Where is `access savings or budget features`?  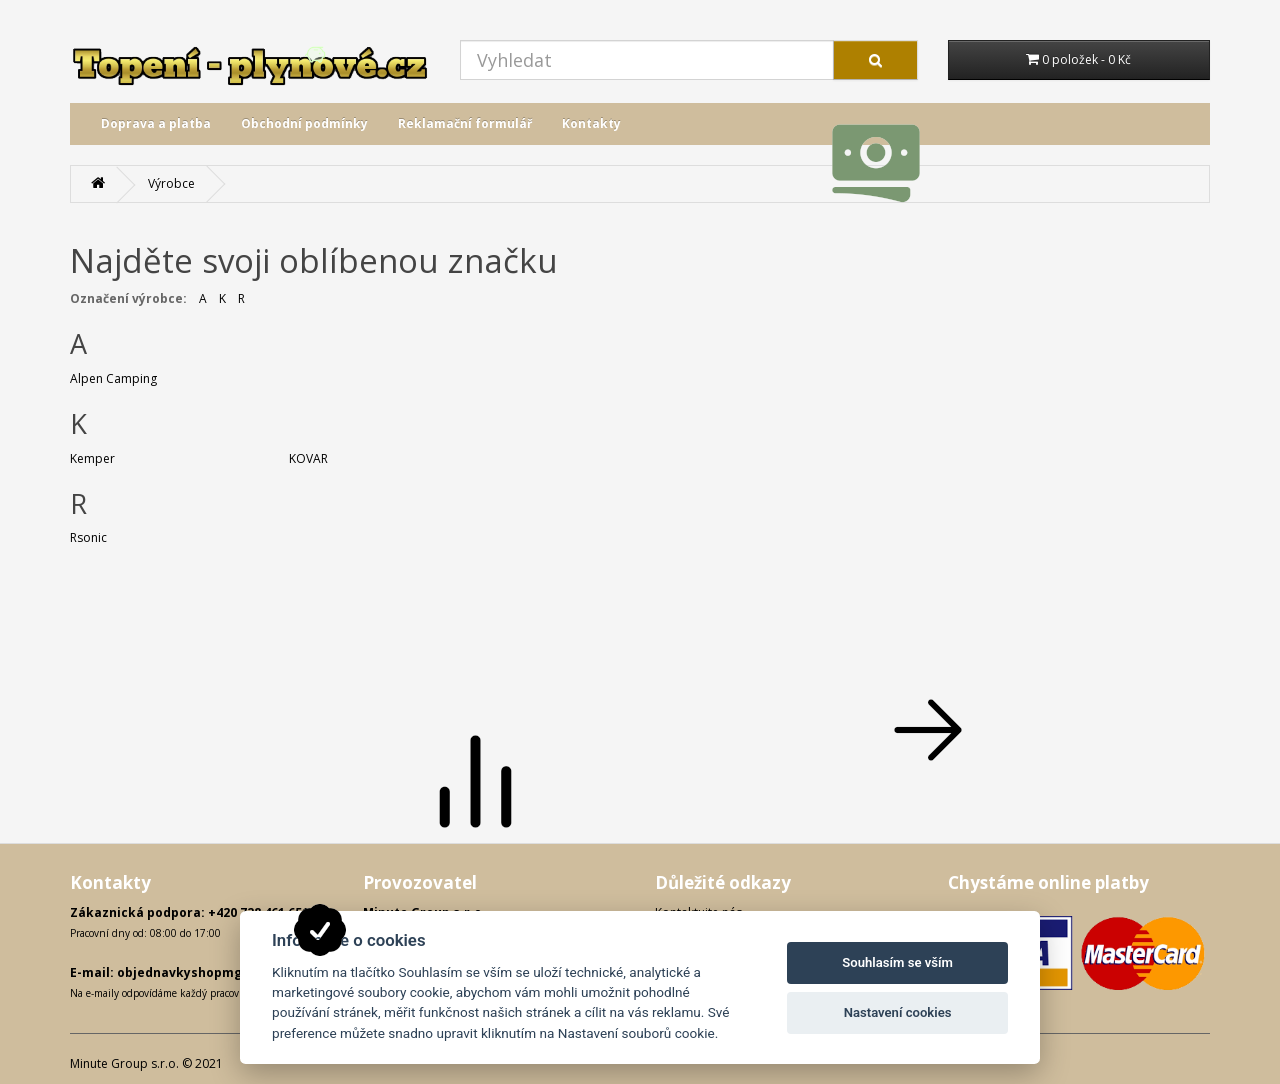 access savings or budget features is located at coordinates (315, 54).